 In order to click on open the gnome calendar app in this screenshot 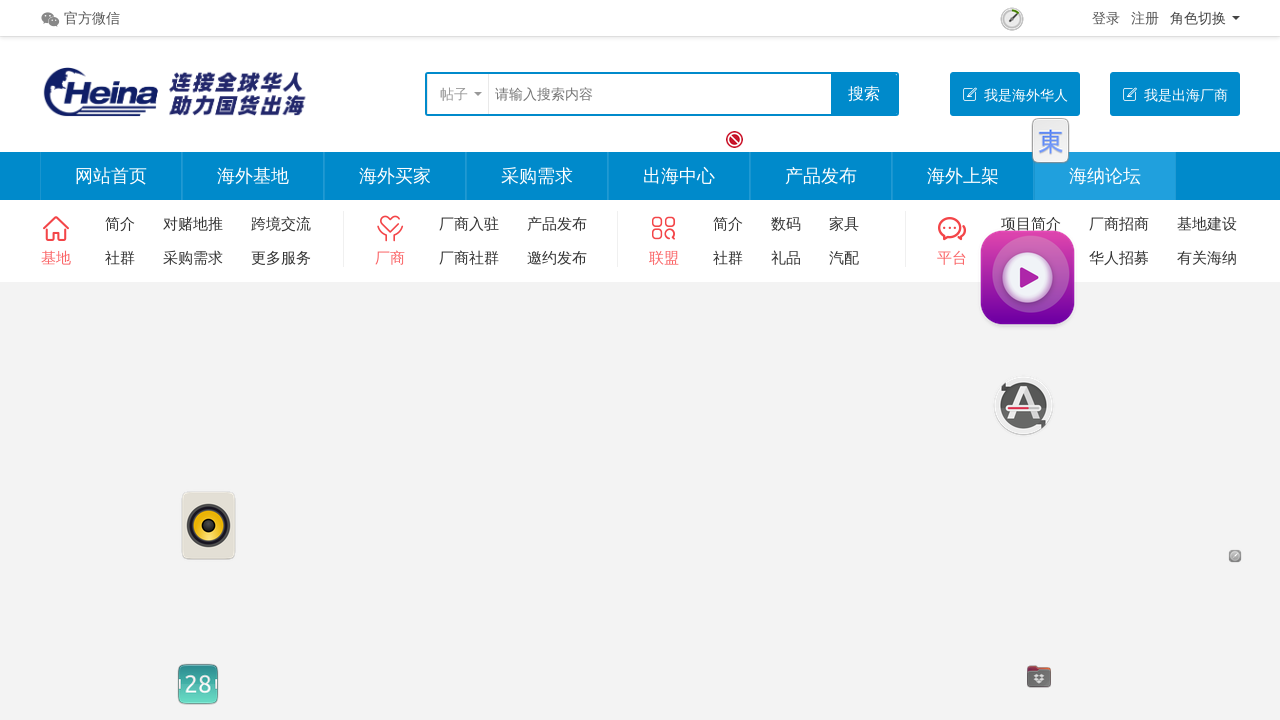, I will do `click(198, 684)`.